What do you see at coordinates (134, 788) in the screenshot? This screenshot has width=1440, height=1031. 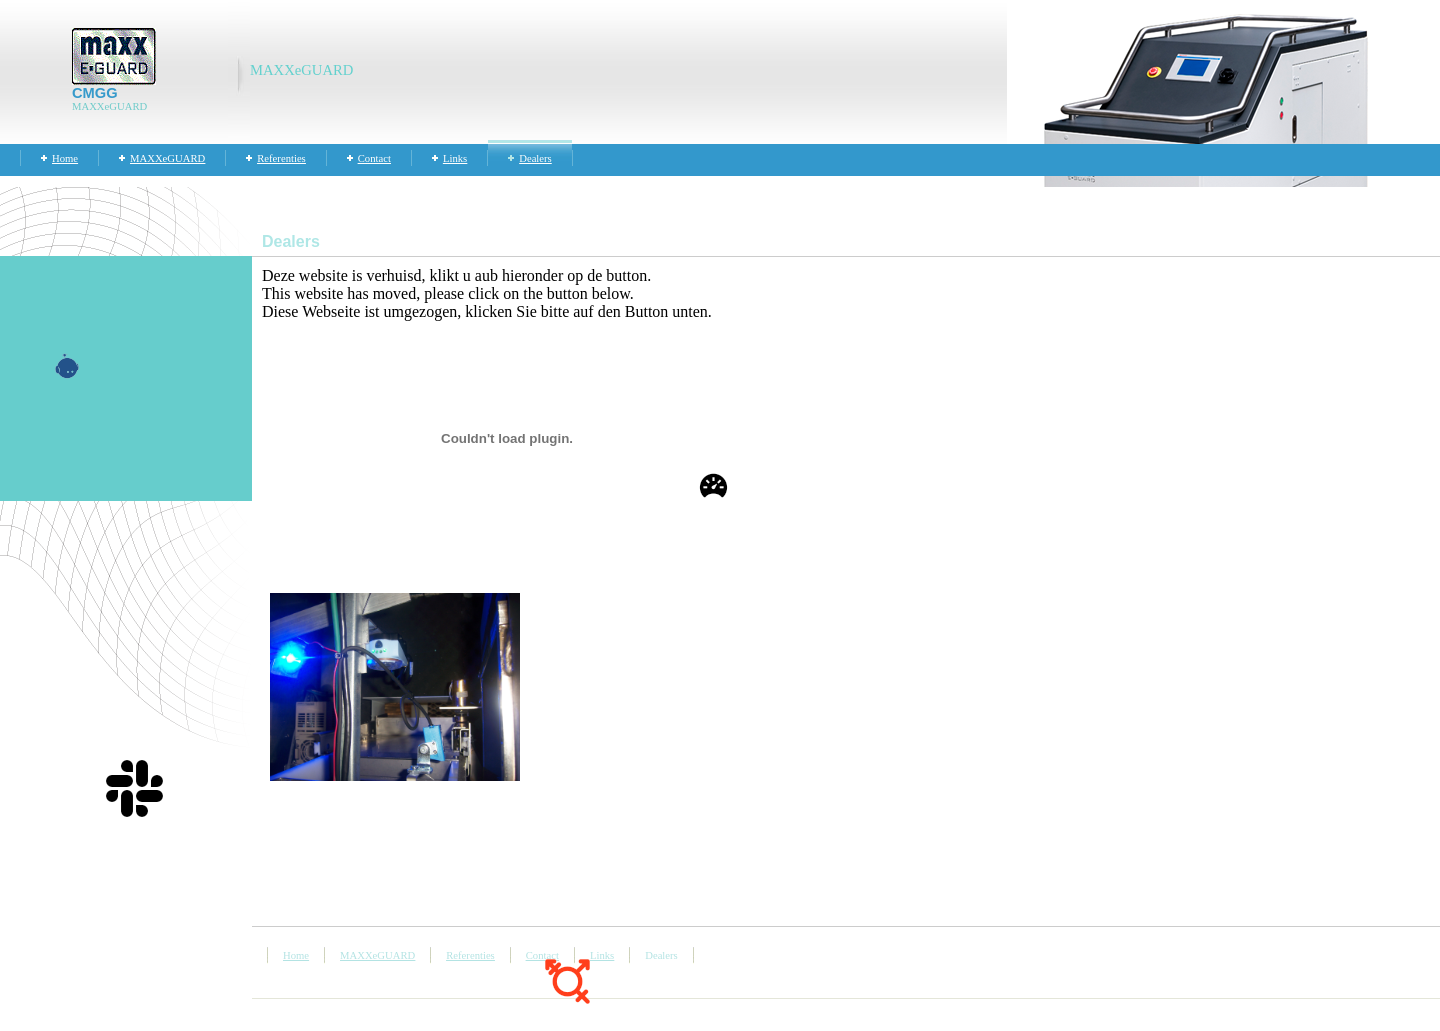 I see `open Slack app` at bounding box center [134, 788].